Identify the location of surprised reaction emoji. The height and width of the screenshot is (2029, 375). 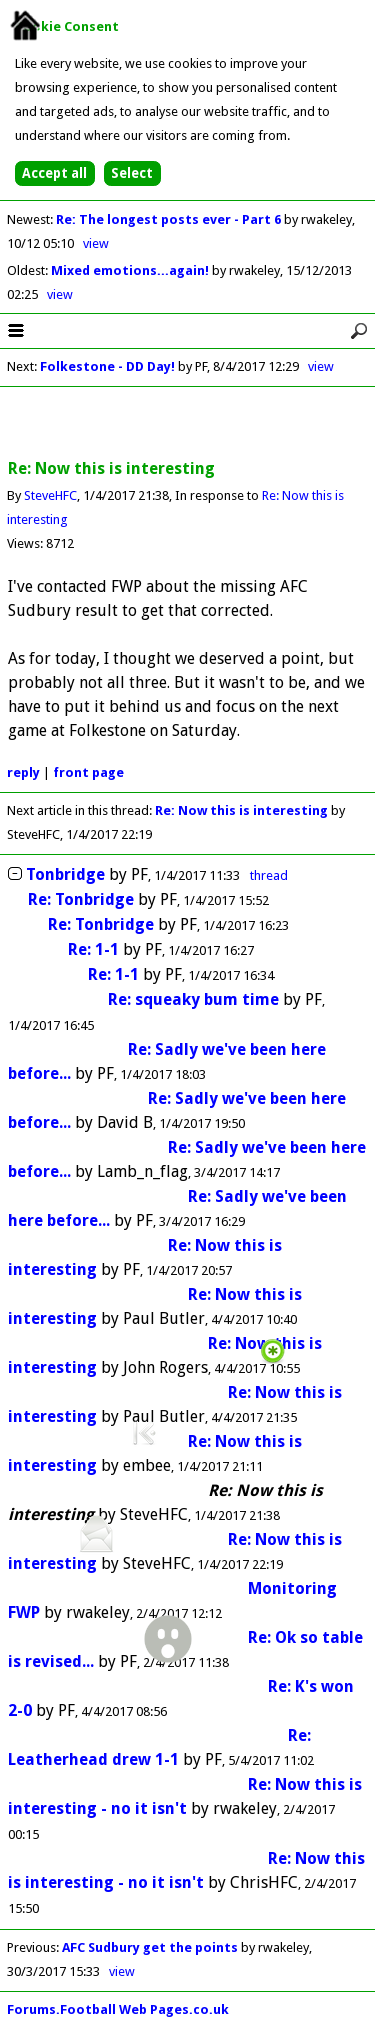
(168, 1639).